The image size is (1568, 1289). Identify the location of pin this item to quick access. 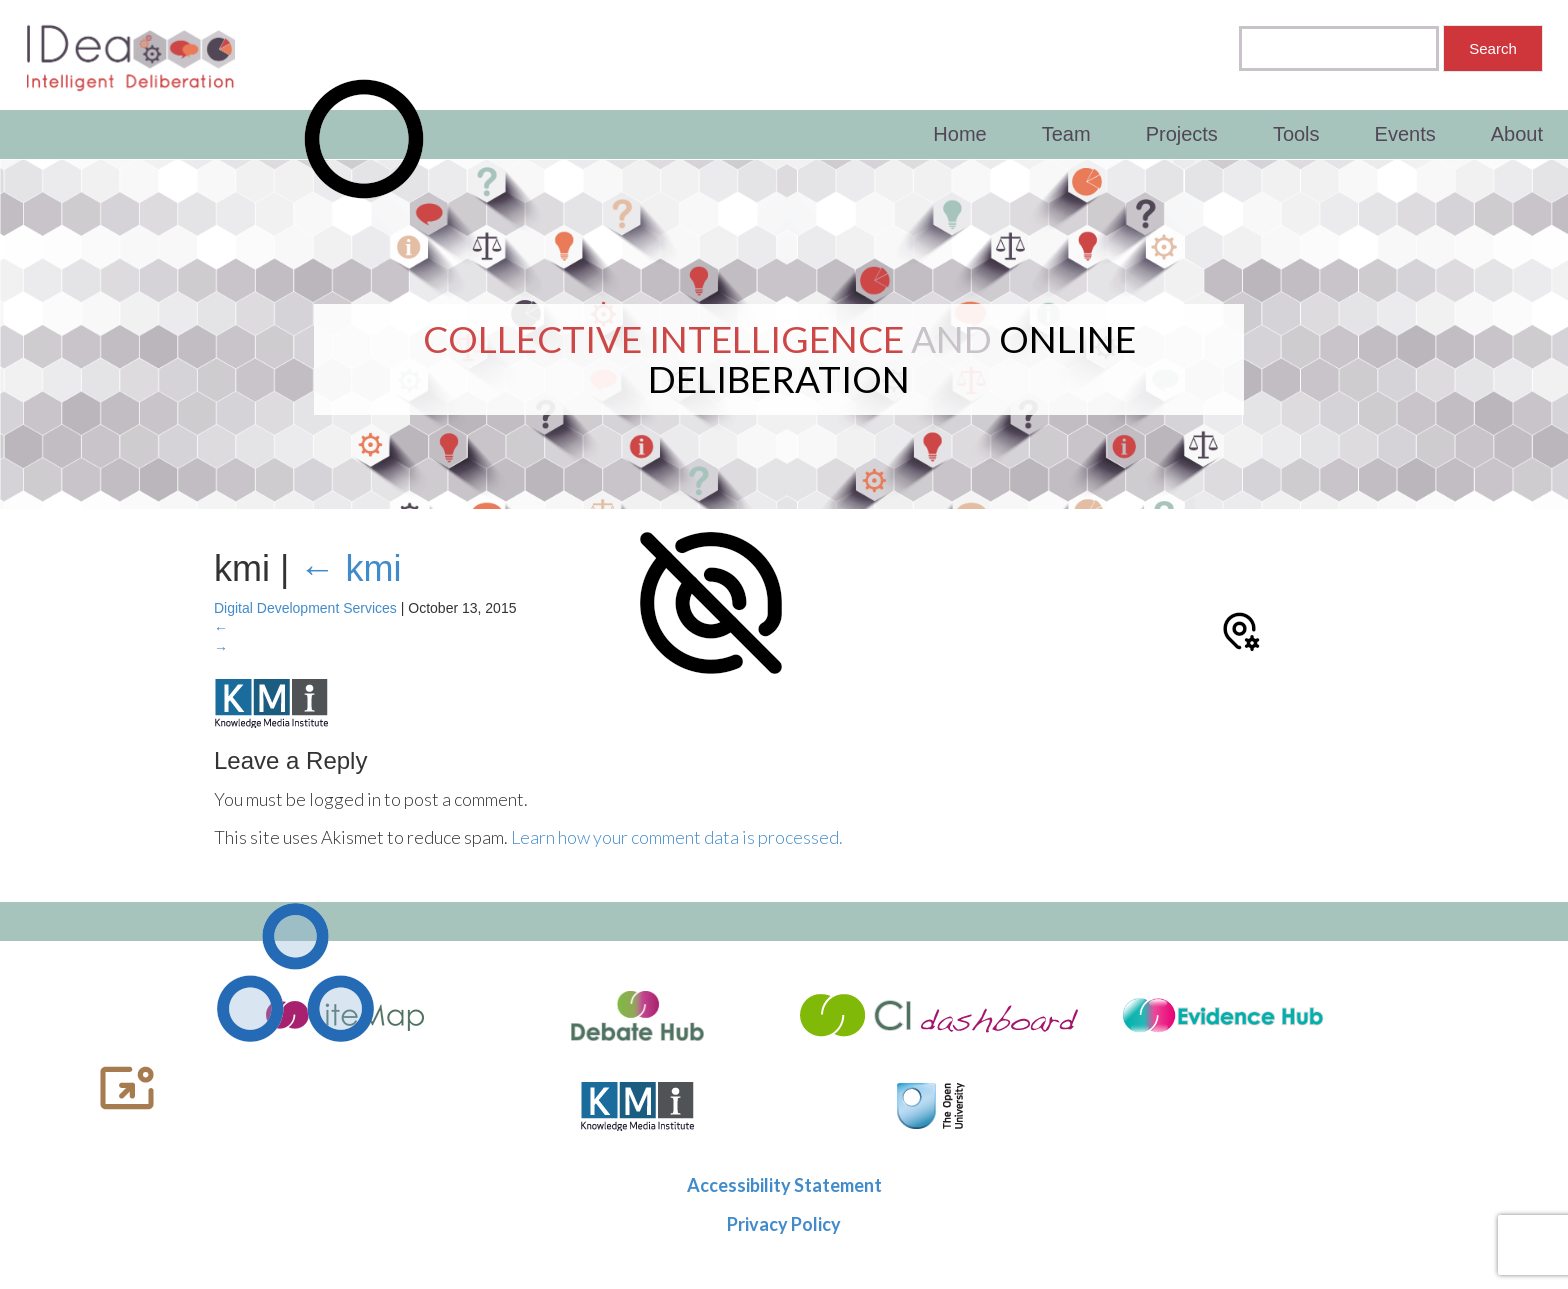
(127, 1088).